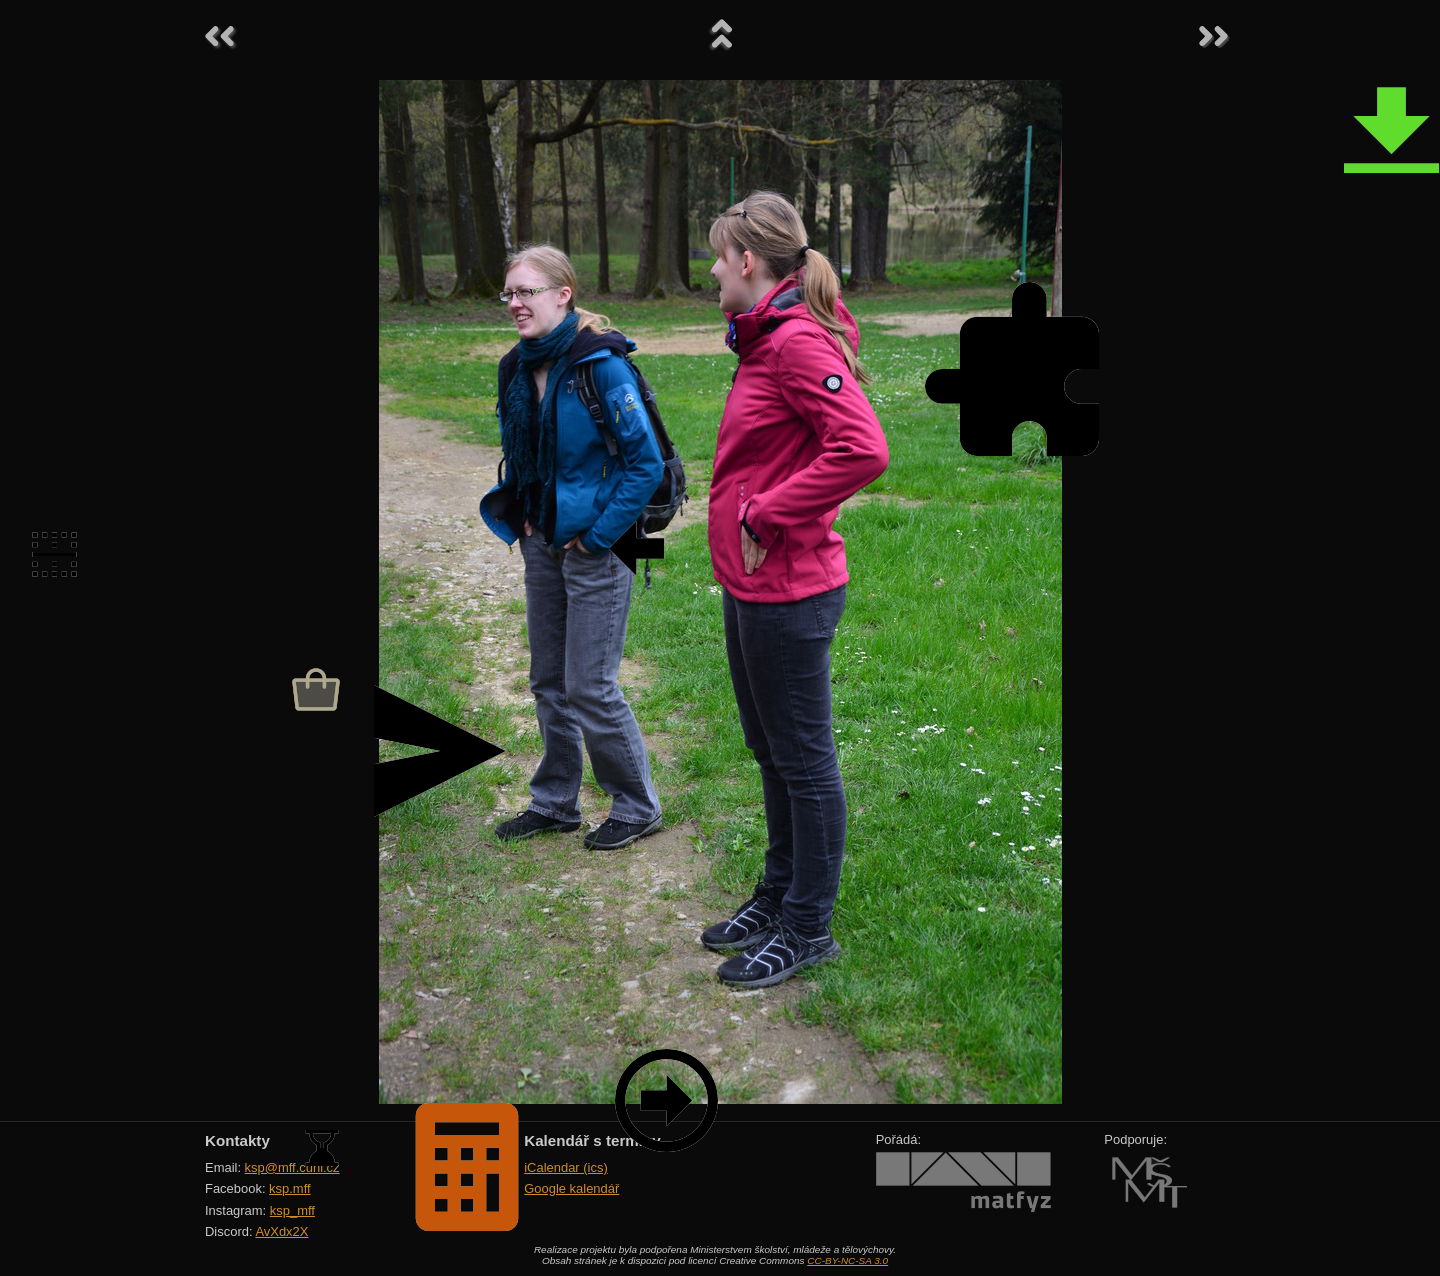  What do you see at coordinates (467, 1167) in the screenshot?
I see `open the calculator app` at bounding box center [467, 1167].